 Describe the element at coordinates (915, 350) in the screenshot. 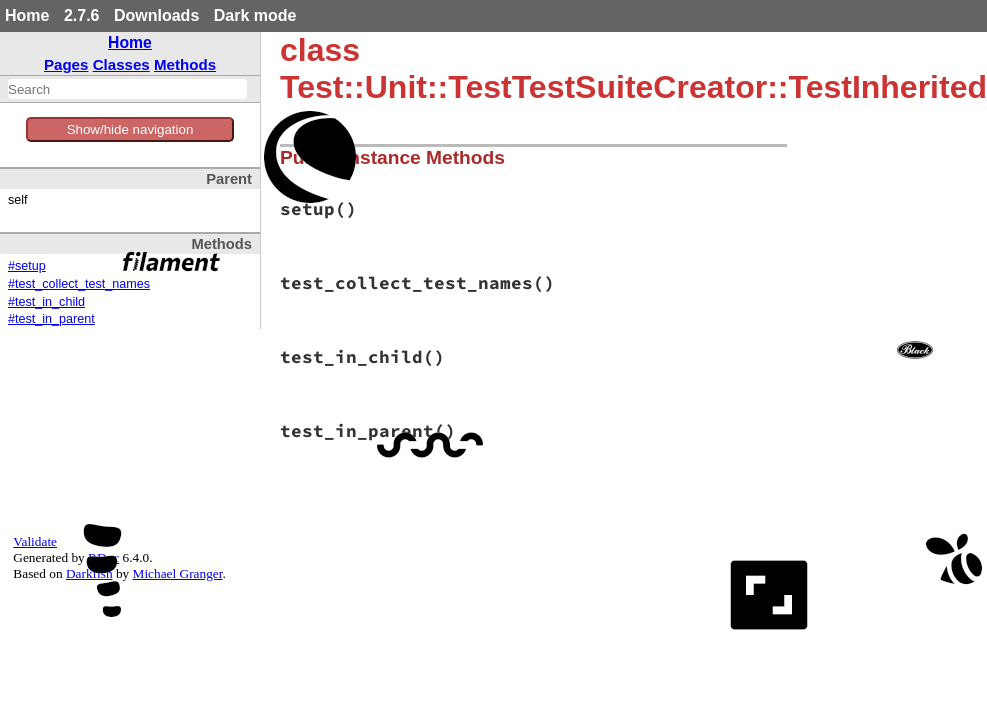

I see `black brand logo` at that location.